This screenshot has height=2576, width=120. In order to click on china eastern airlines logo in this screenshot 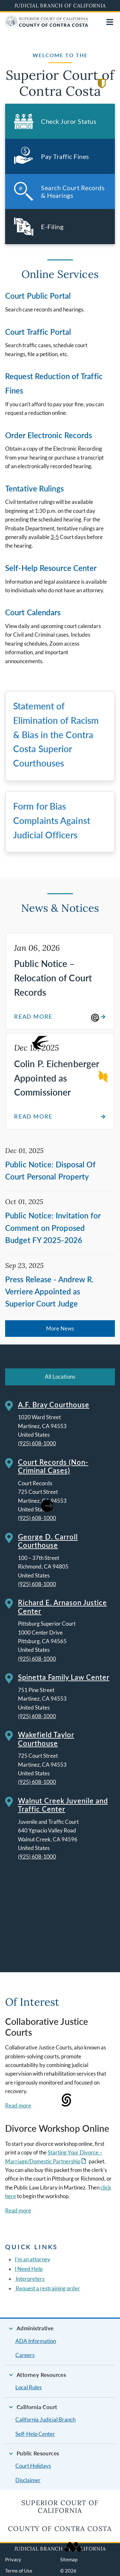, I will do `click(40, 1043)`.